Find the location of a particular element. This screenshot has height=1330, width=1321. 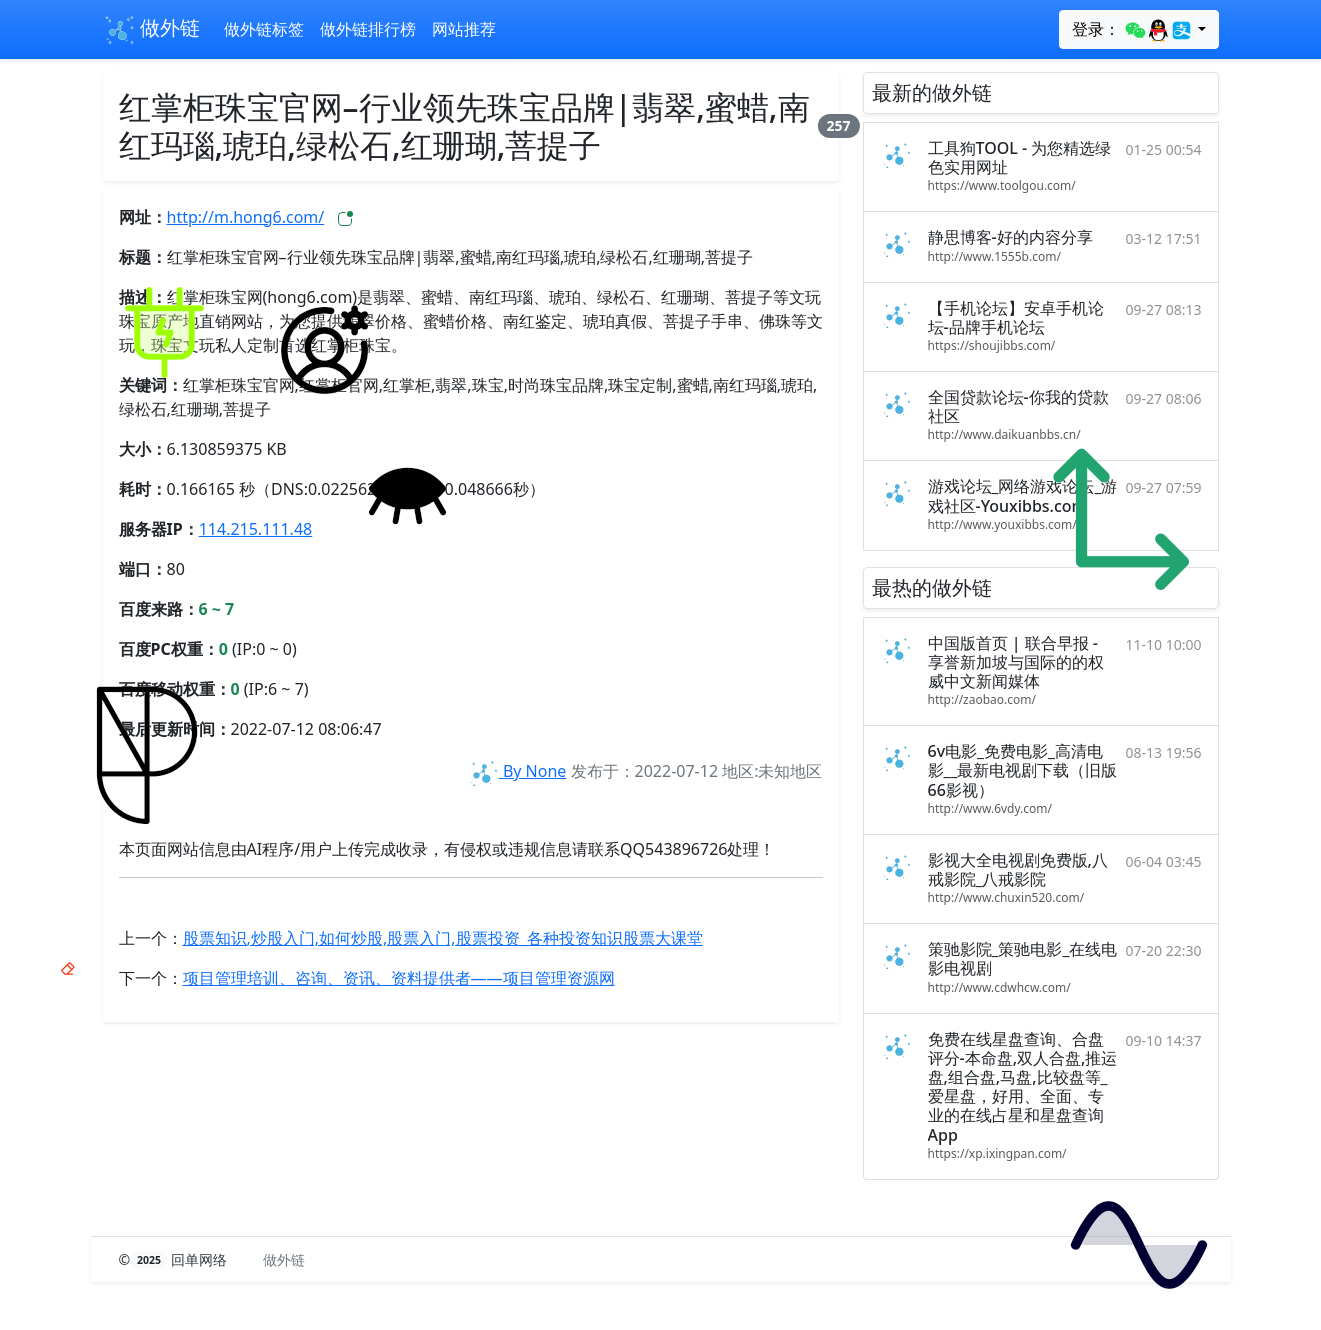

adjust vector path or anchor points is located at coordinates (1115, 516).